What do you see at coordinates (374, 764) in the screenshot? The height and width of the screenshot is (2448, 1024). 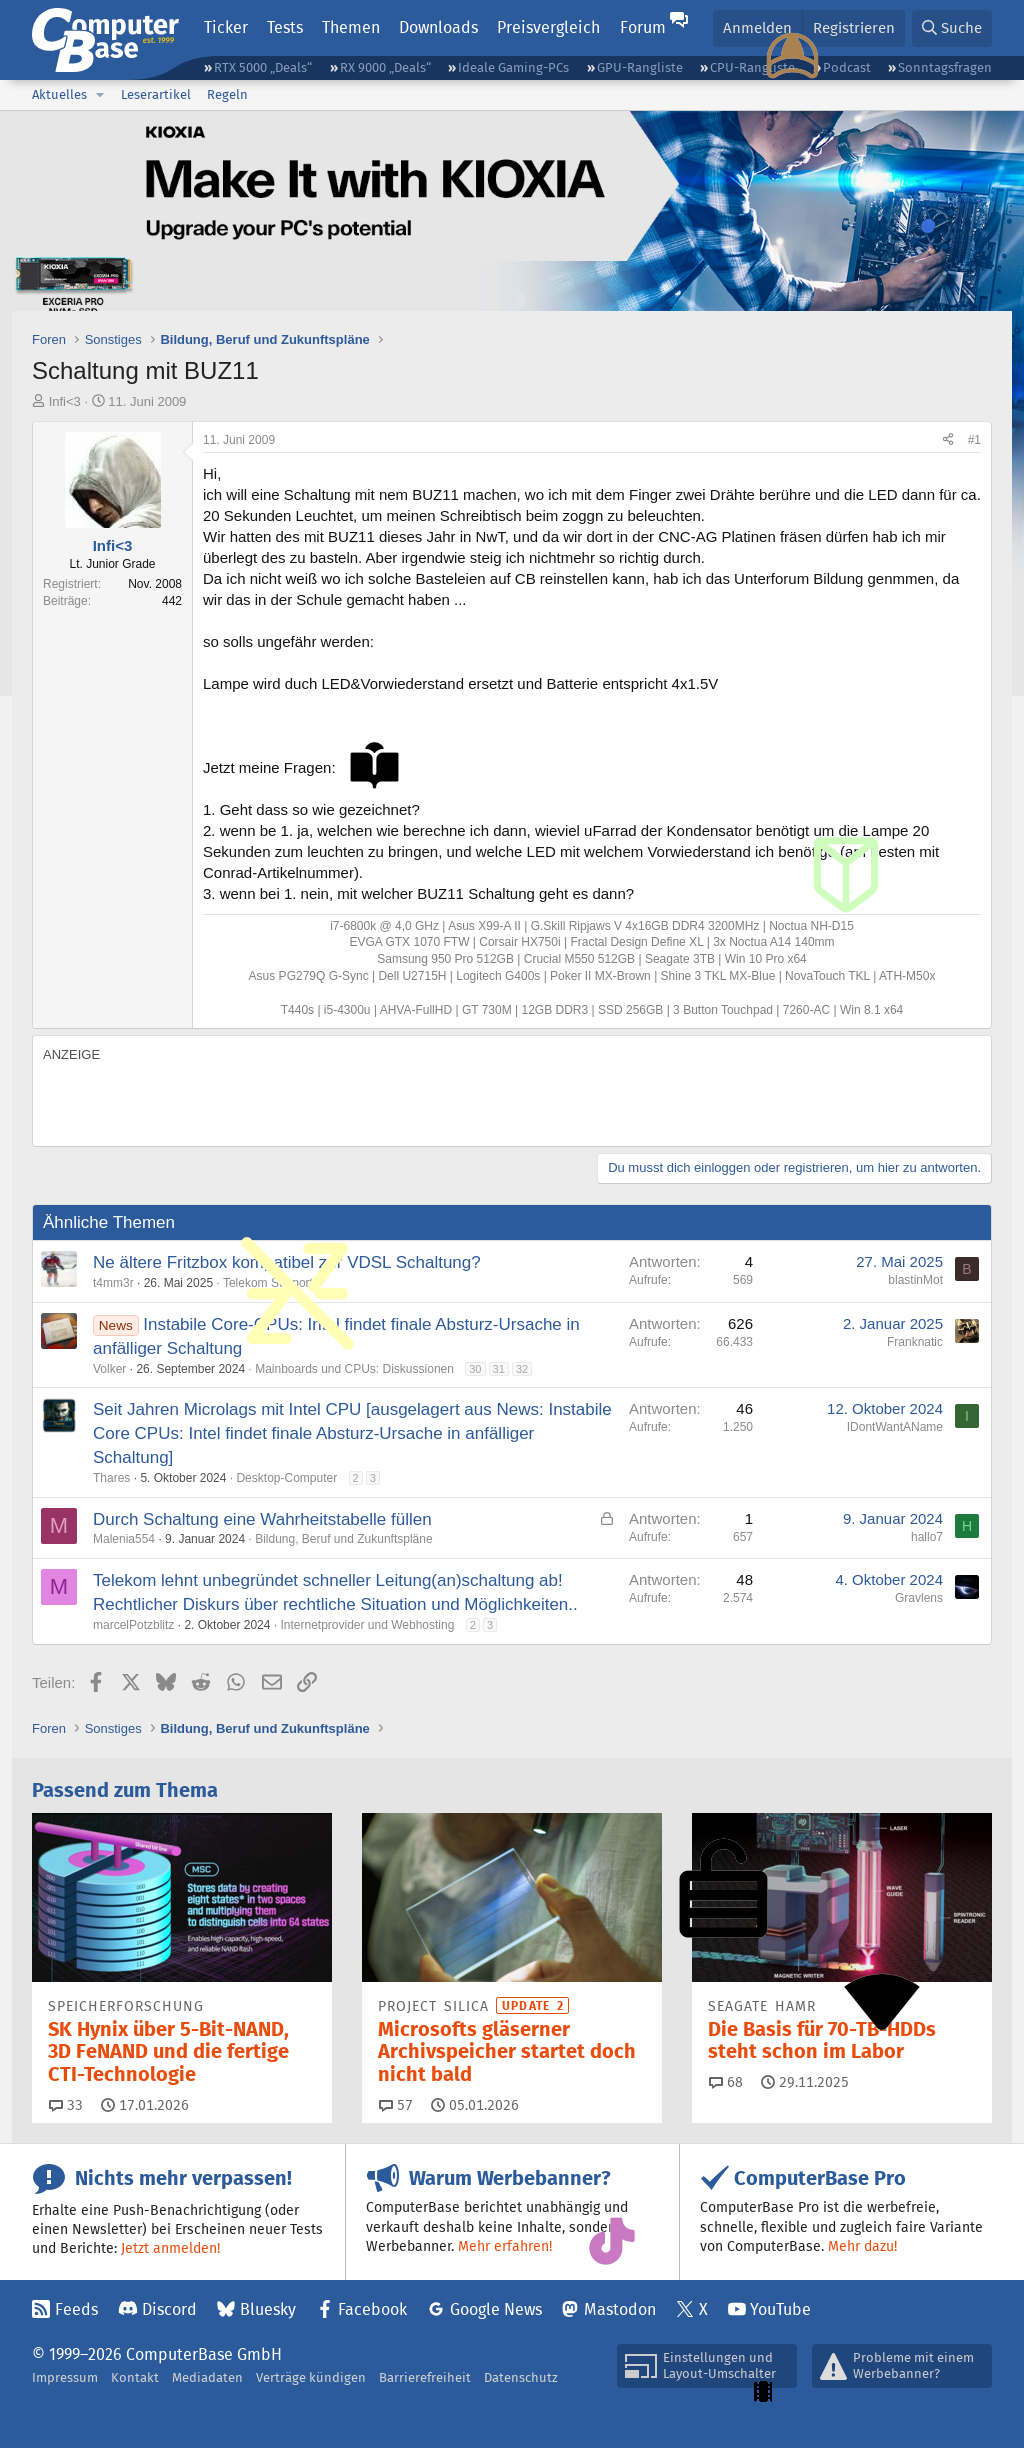 I see `view user profile or contact details` at bounding box center [374, 764].